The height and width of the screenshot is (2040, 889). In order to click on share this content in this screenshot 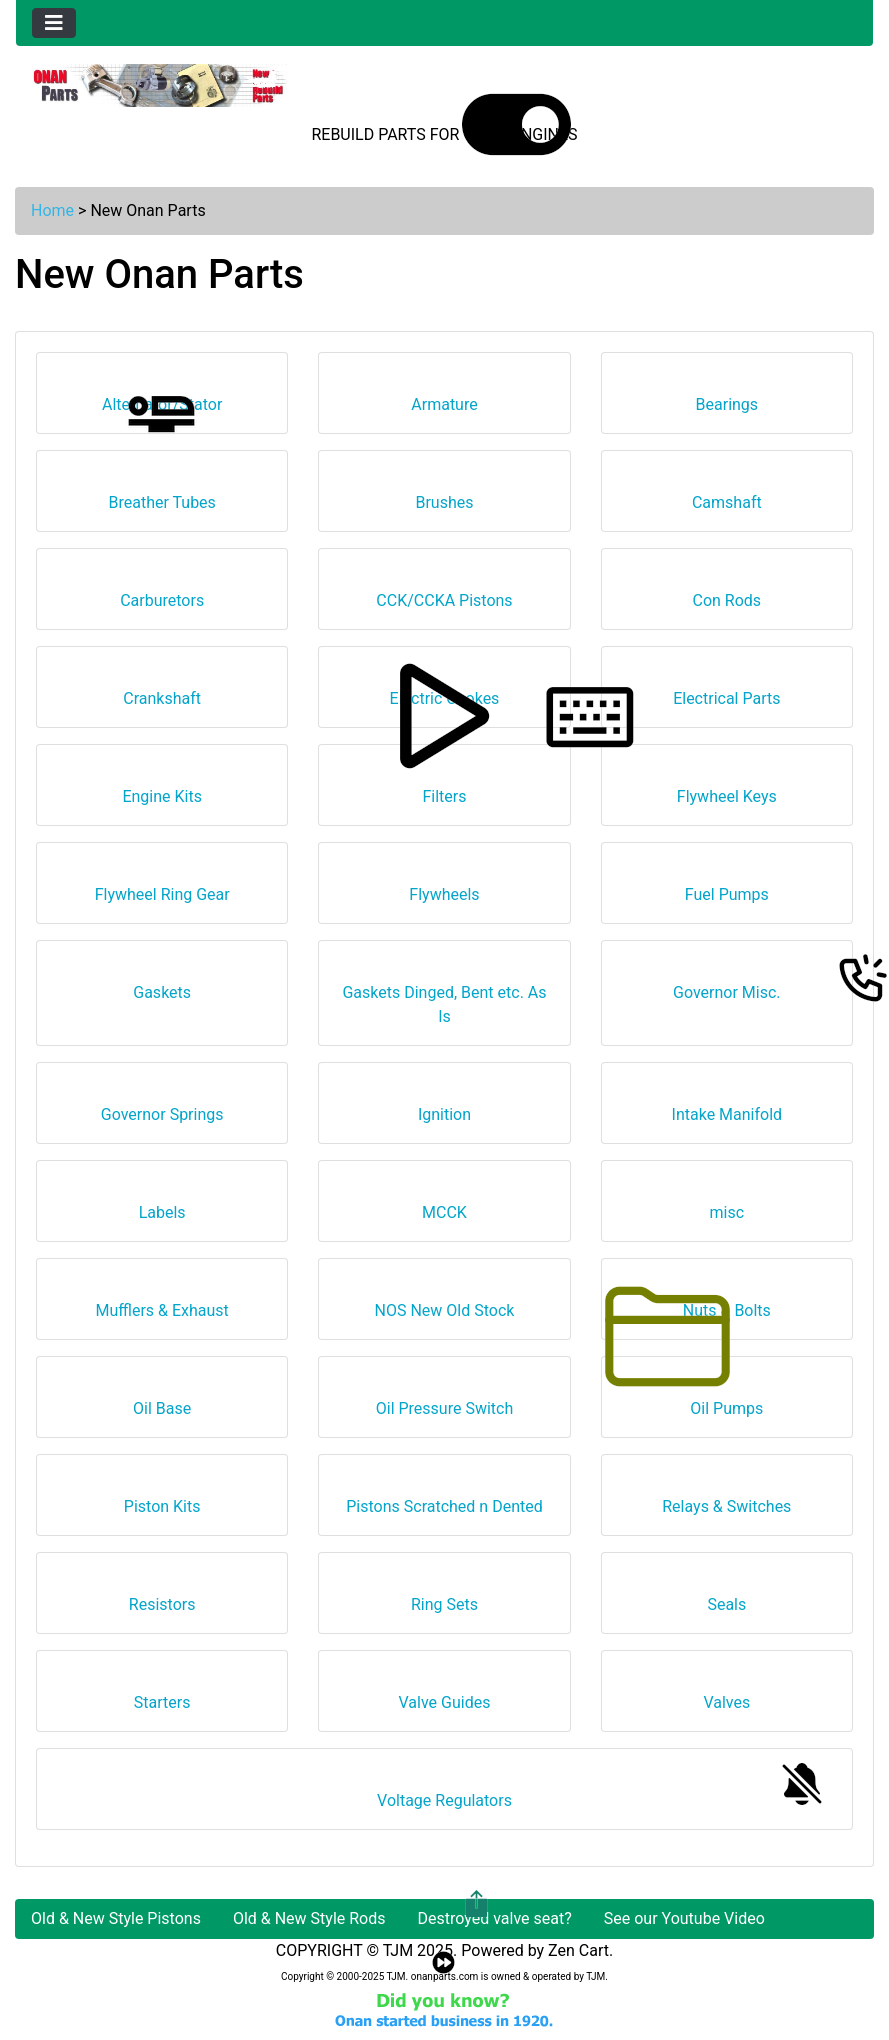, I will do `click(476, 1903)`.